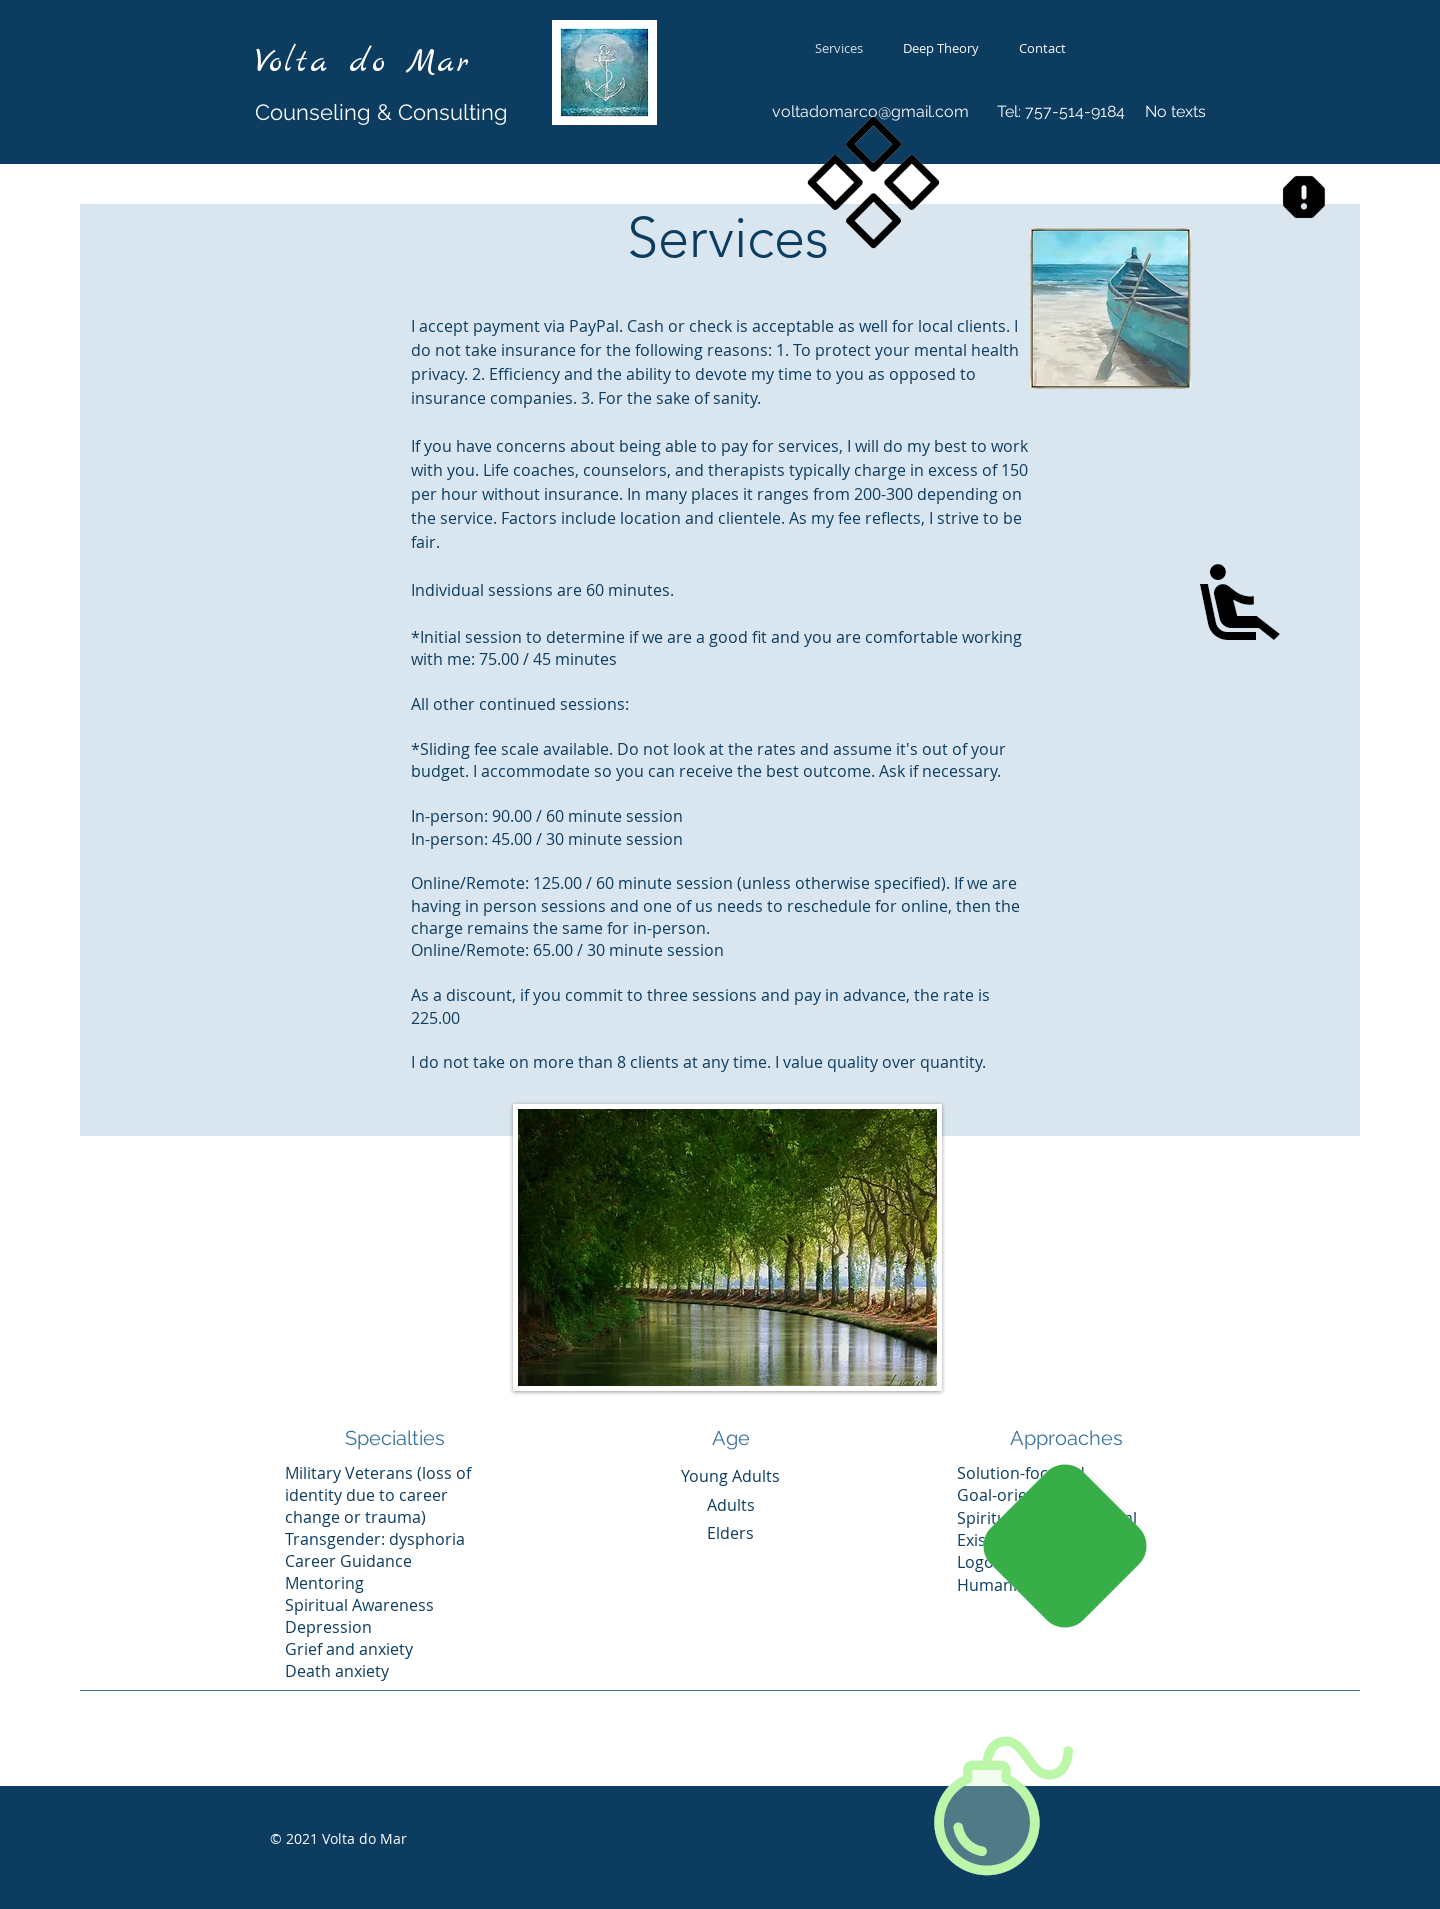 Image resolution: width=1440 pixels, height=1909 pixels. I want to click on indicates a destructive or irreversible action, so click(996, 1803).